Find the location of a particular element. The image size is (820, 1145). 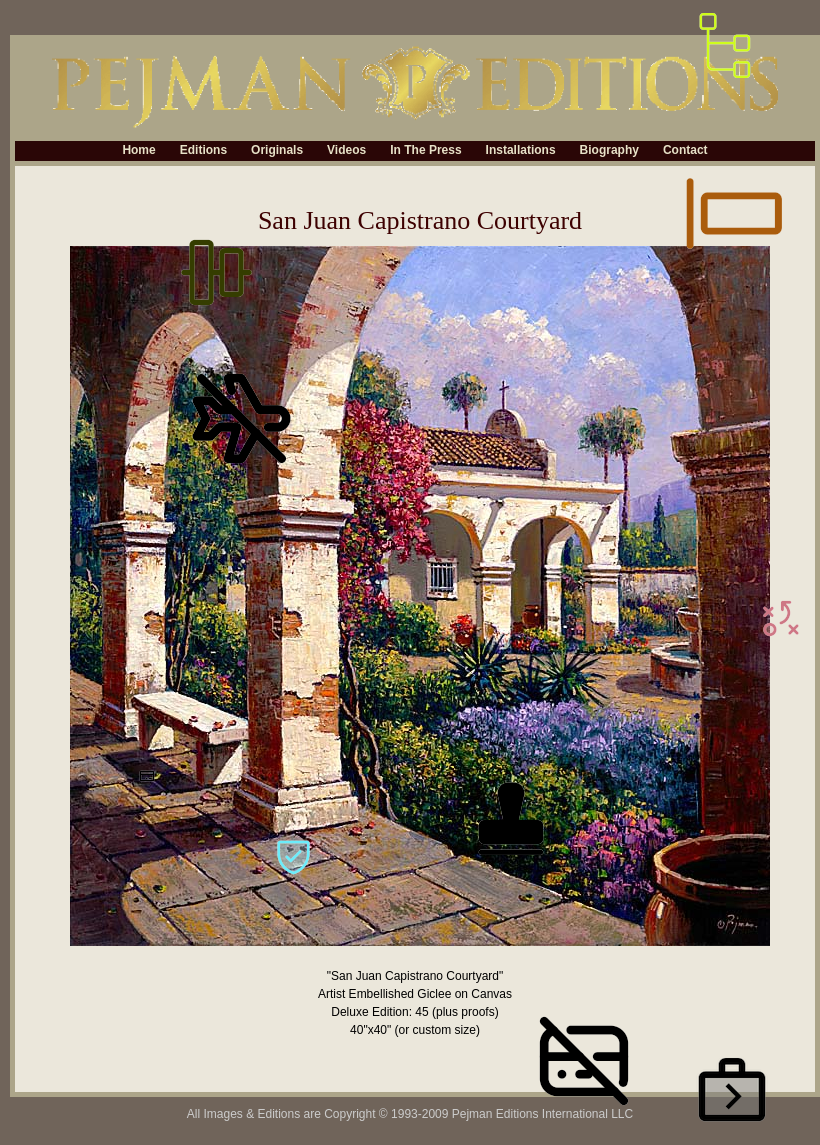

schedule task for next week is located at coordinates (732, 1088).